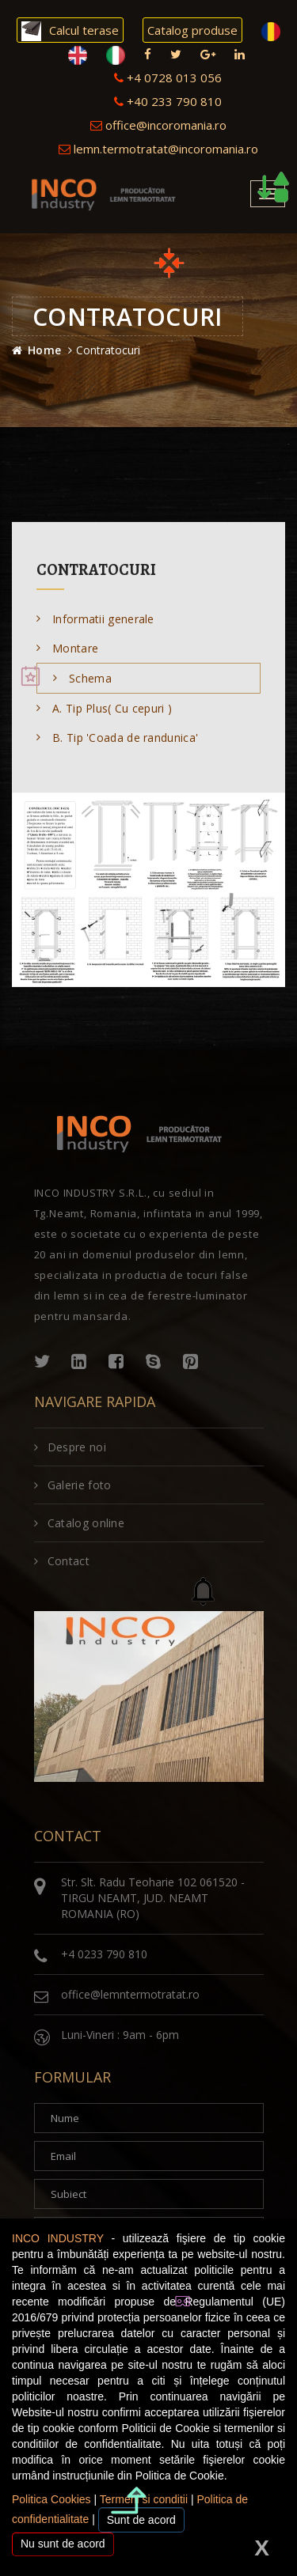 The width and height of the screenshot is (297, 2576). I want to click on sort items by shape in descending order, so click(272, 187).